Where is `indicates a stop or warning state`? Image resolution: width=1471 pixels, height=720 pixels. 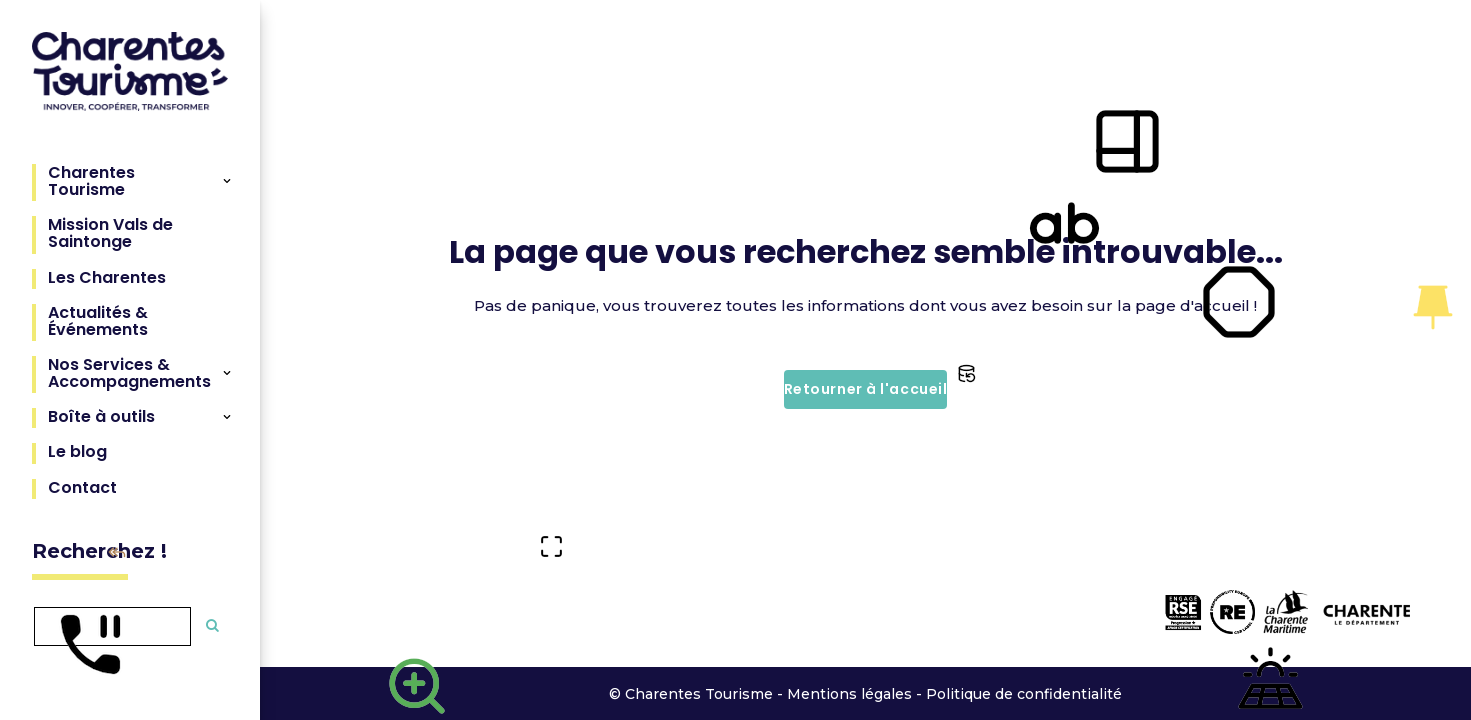 indicates a stop or warning state is located at coordinates (1239, 302).